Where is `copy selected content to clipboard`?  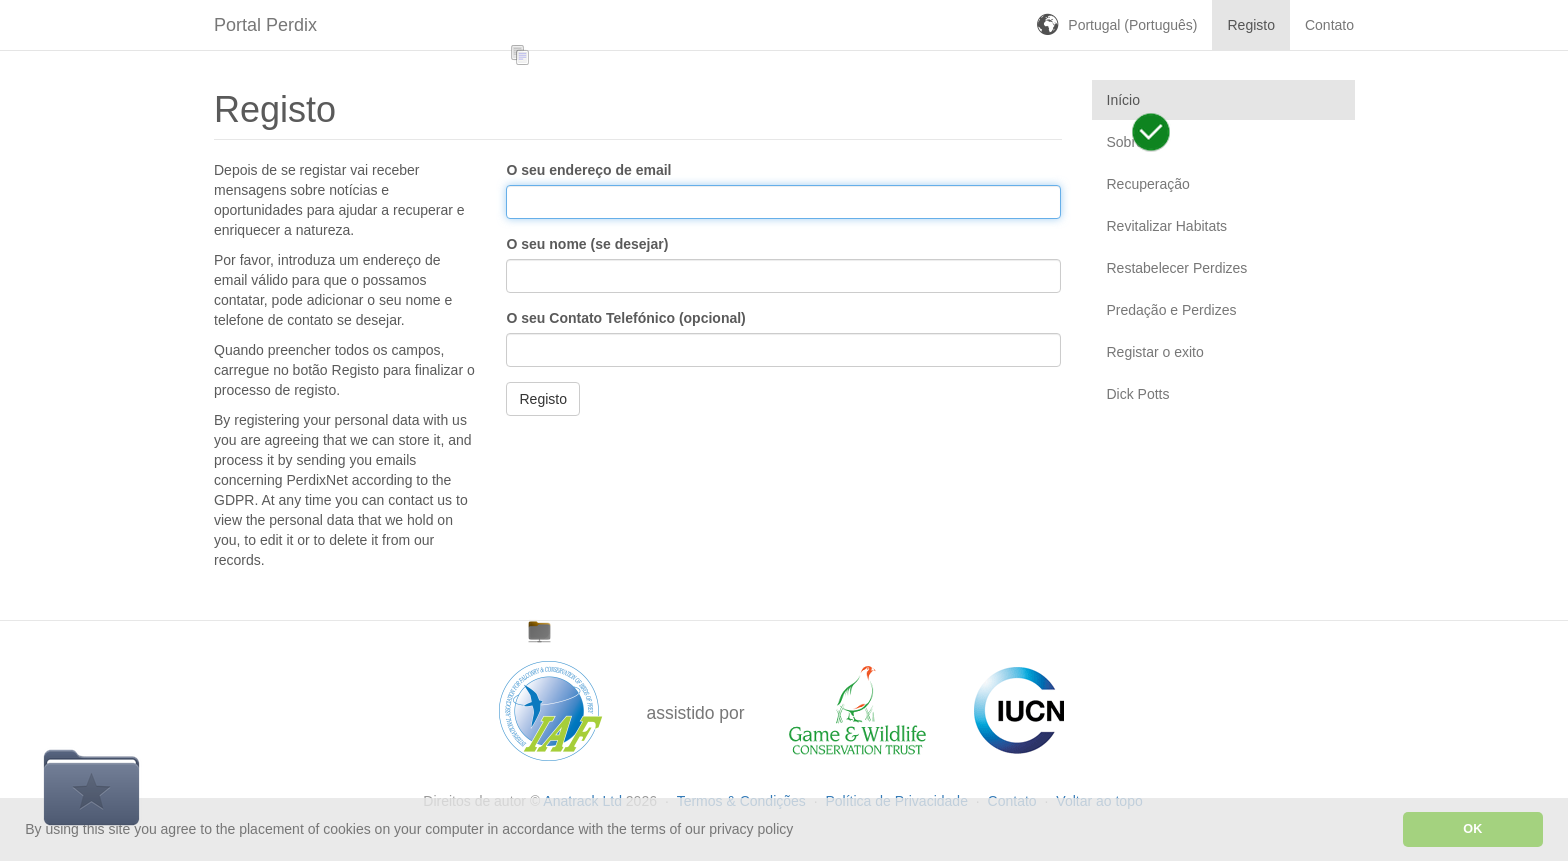 copy selected content to clipboard is located at coordinates (520, 55).